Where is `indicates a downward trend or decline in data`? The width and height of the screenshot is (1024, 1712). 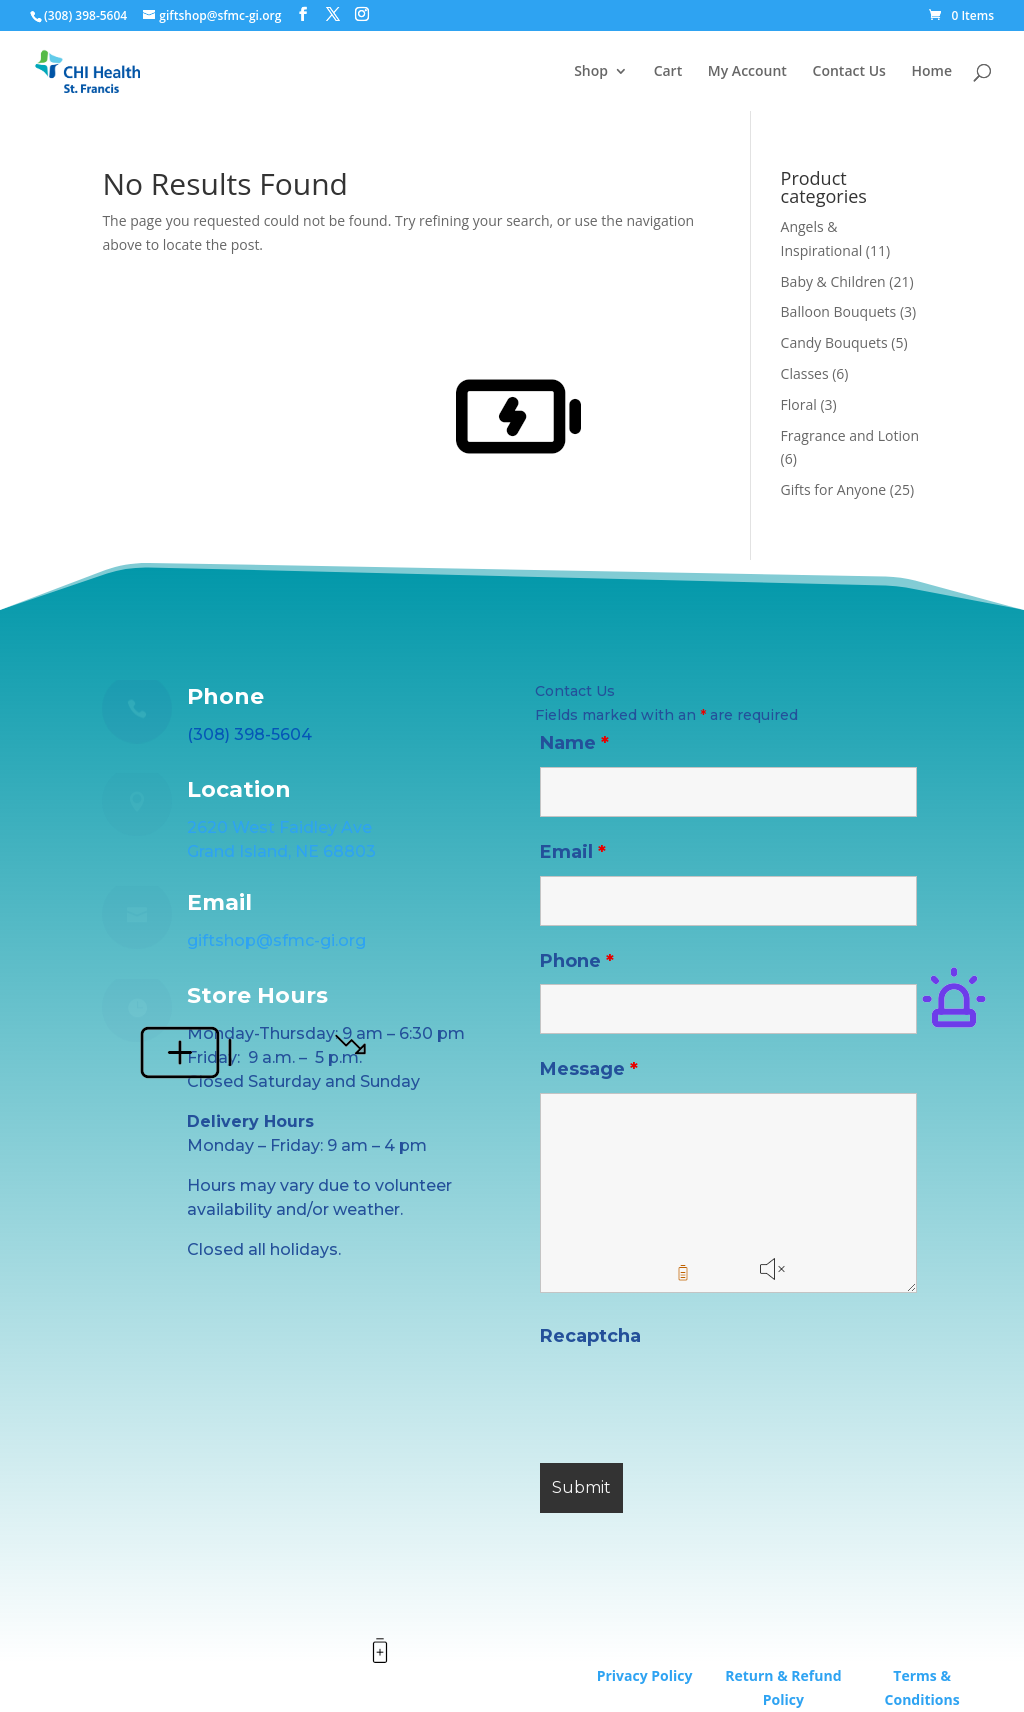
indicates a downward trend or decline in data is located at coordinates (350, 1044).